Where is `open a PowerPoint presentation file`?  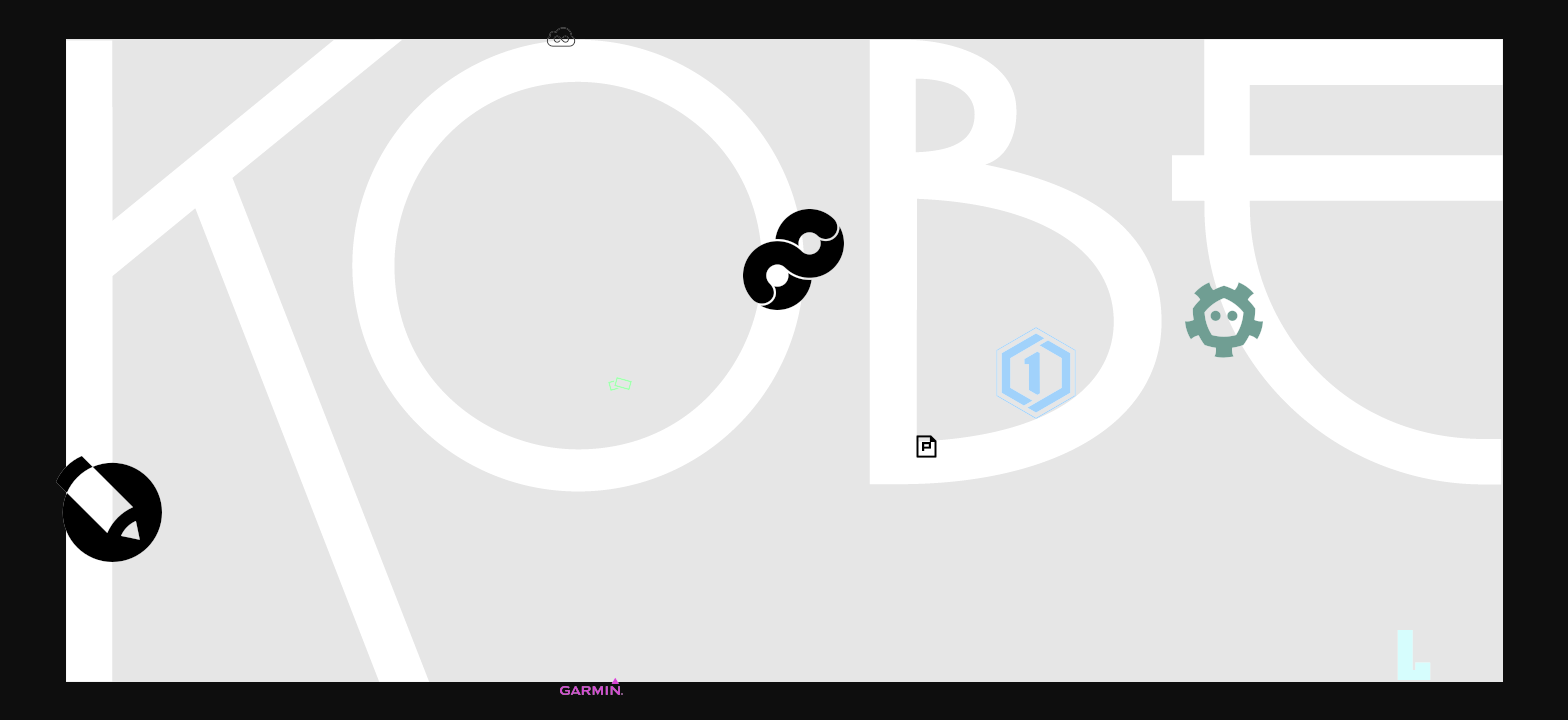
open a PowerPoint presentation file is located at coordinates (926, 446).